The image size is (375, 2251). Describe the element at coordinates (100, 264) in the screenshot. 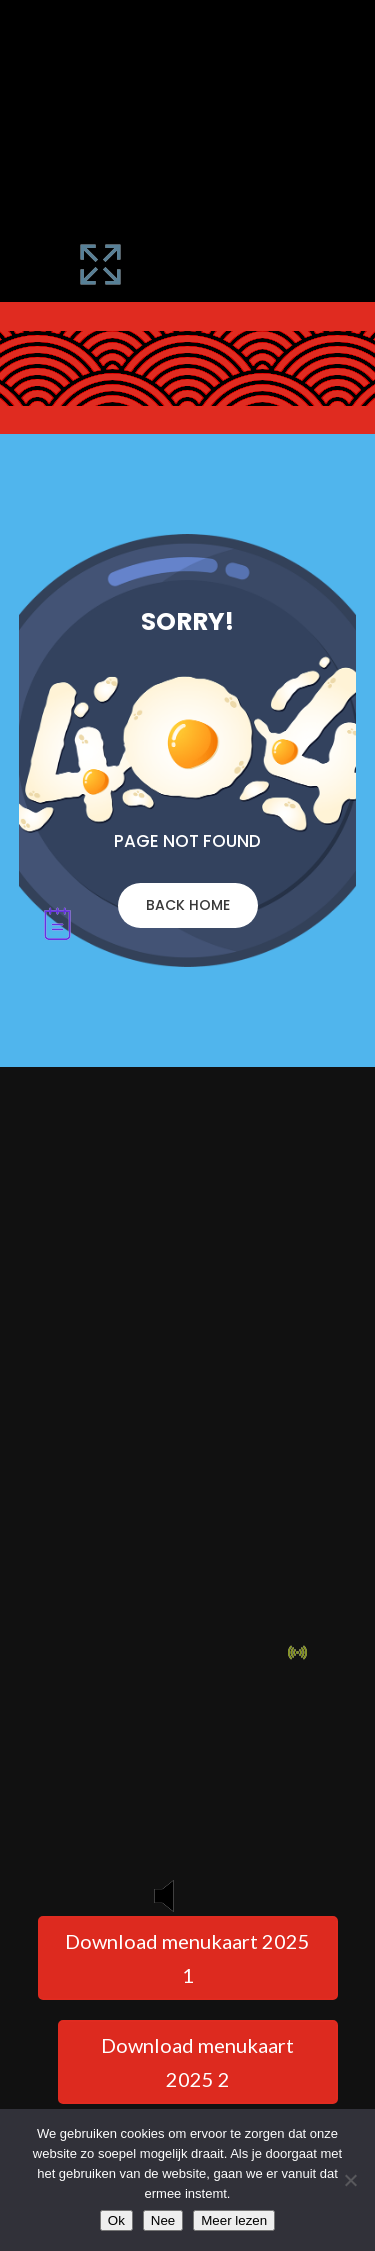

I see `expand to fullscreen mode` at that location.